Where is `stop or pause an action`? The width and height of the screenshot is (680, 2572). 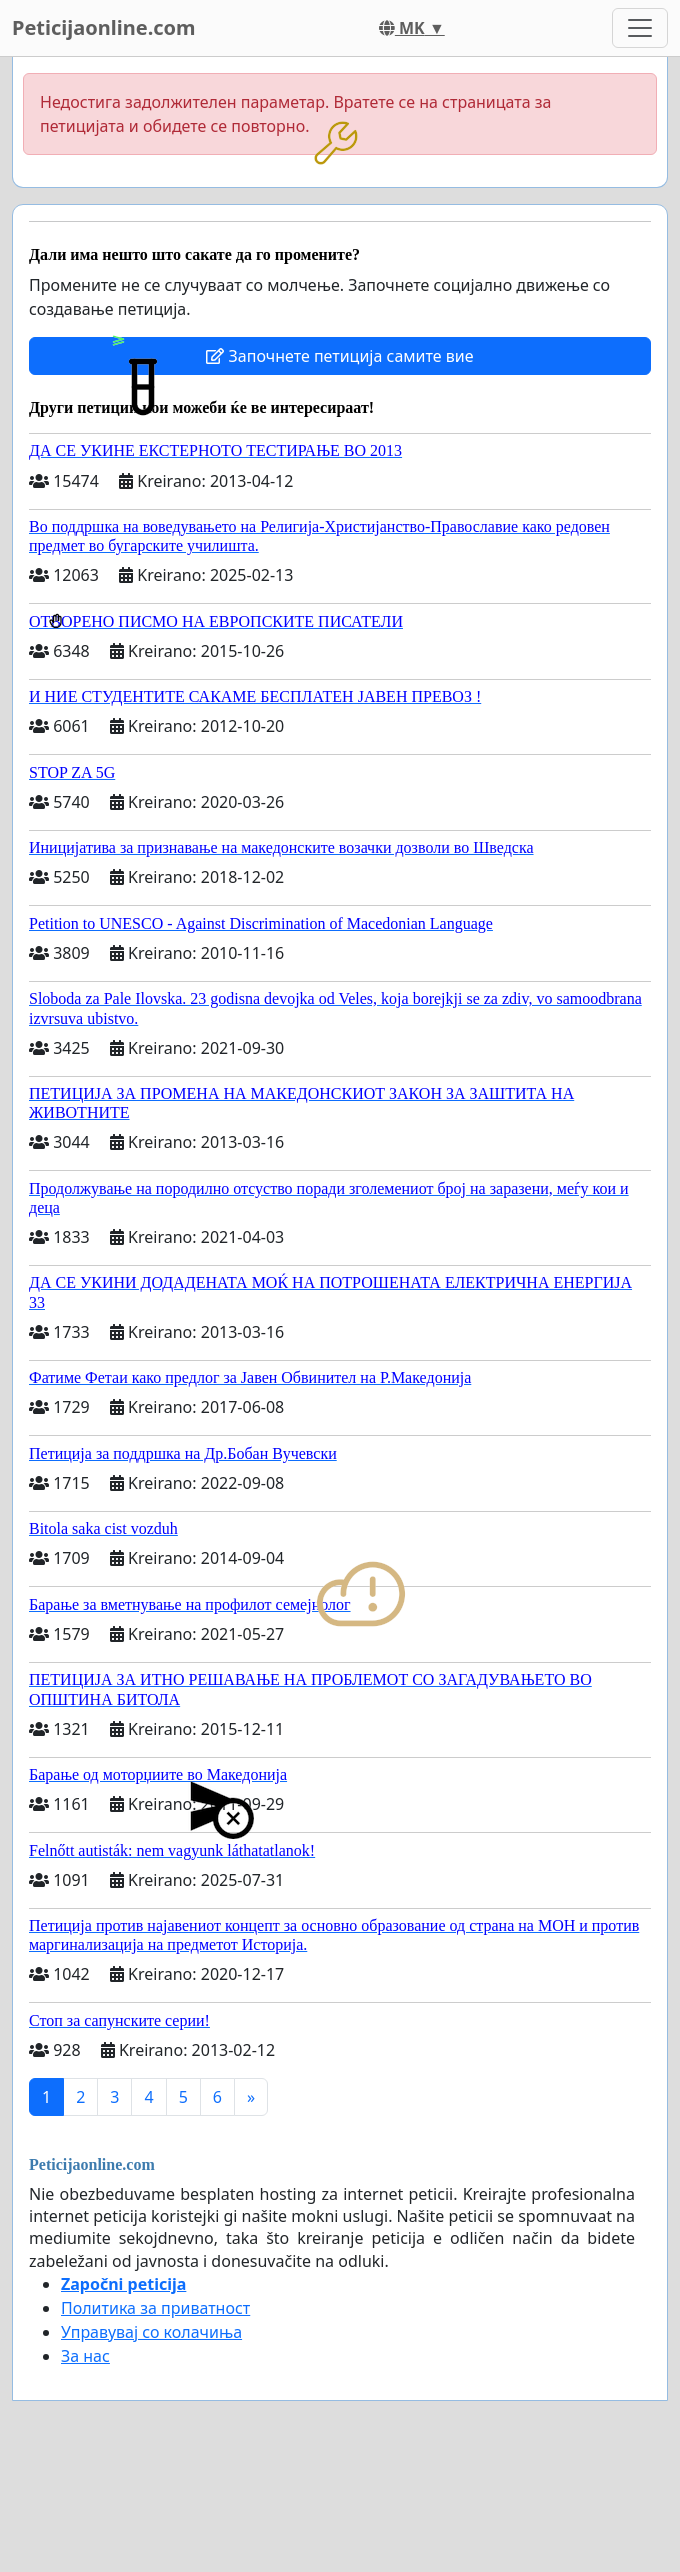
stop or pause an action is located at coordinates (56, 621).